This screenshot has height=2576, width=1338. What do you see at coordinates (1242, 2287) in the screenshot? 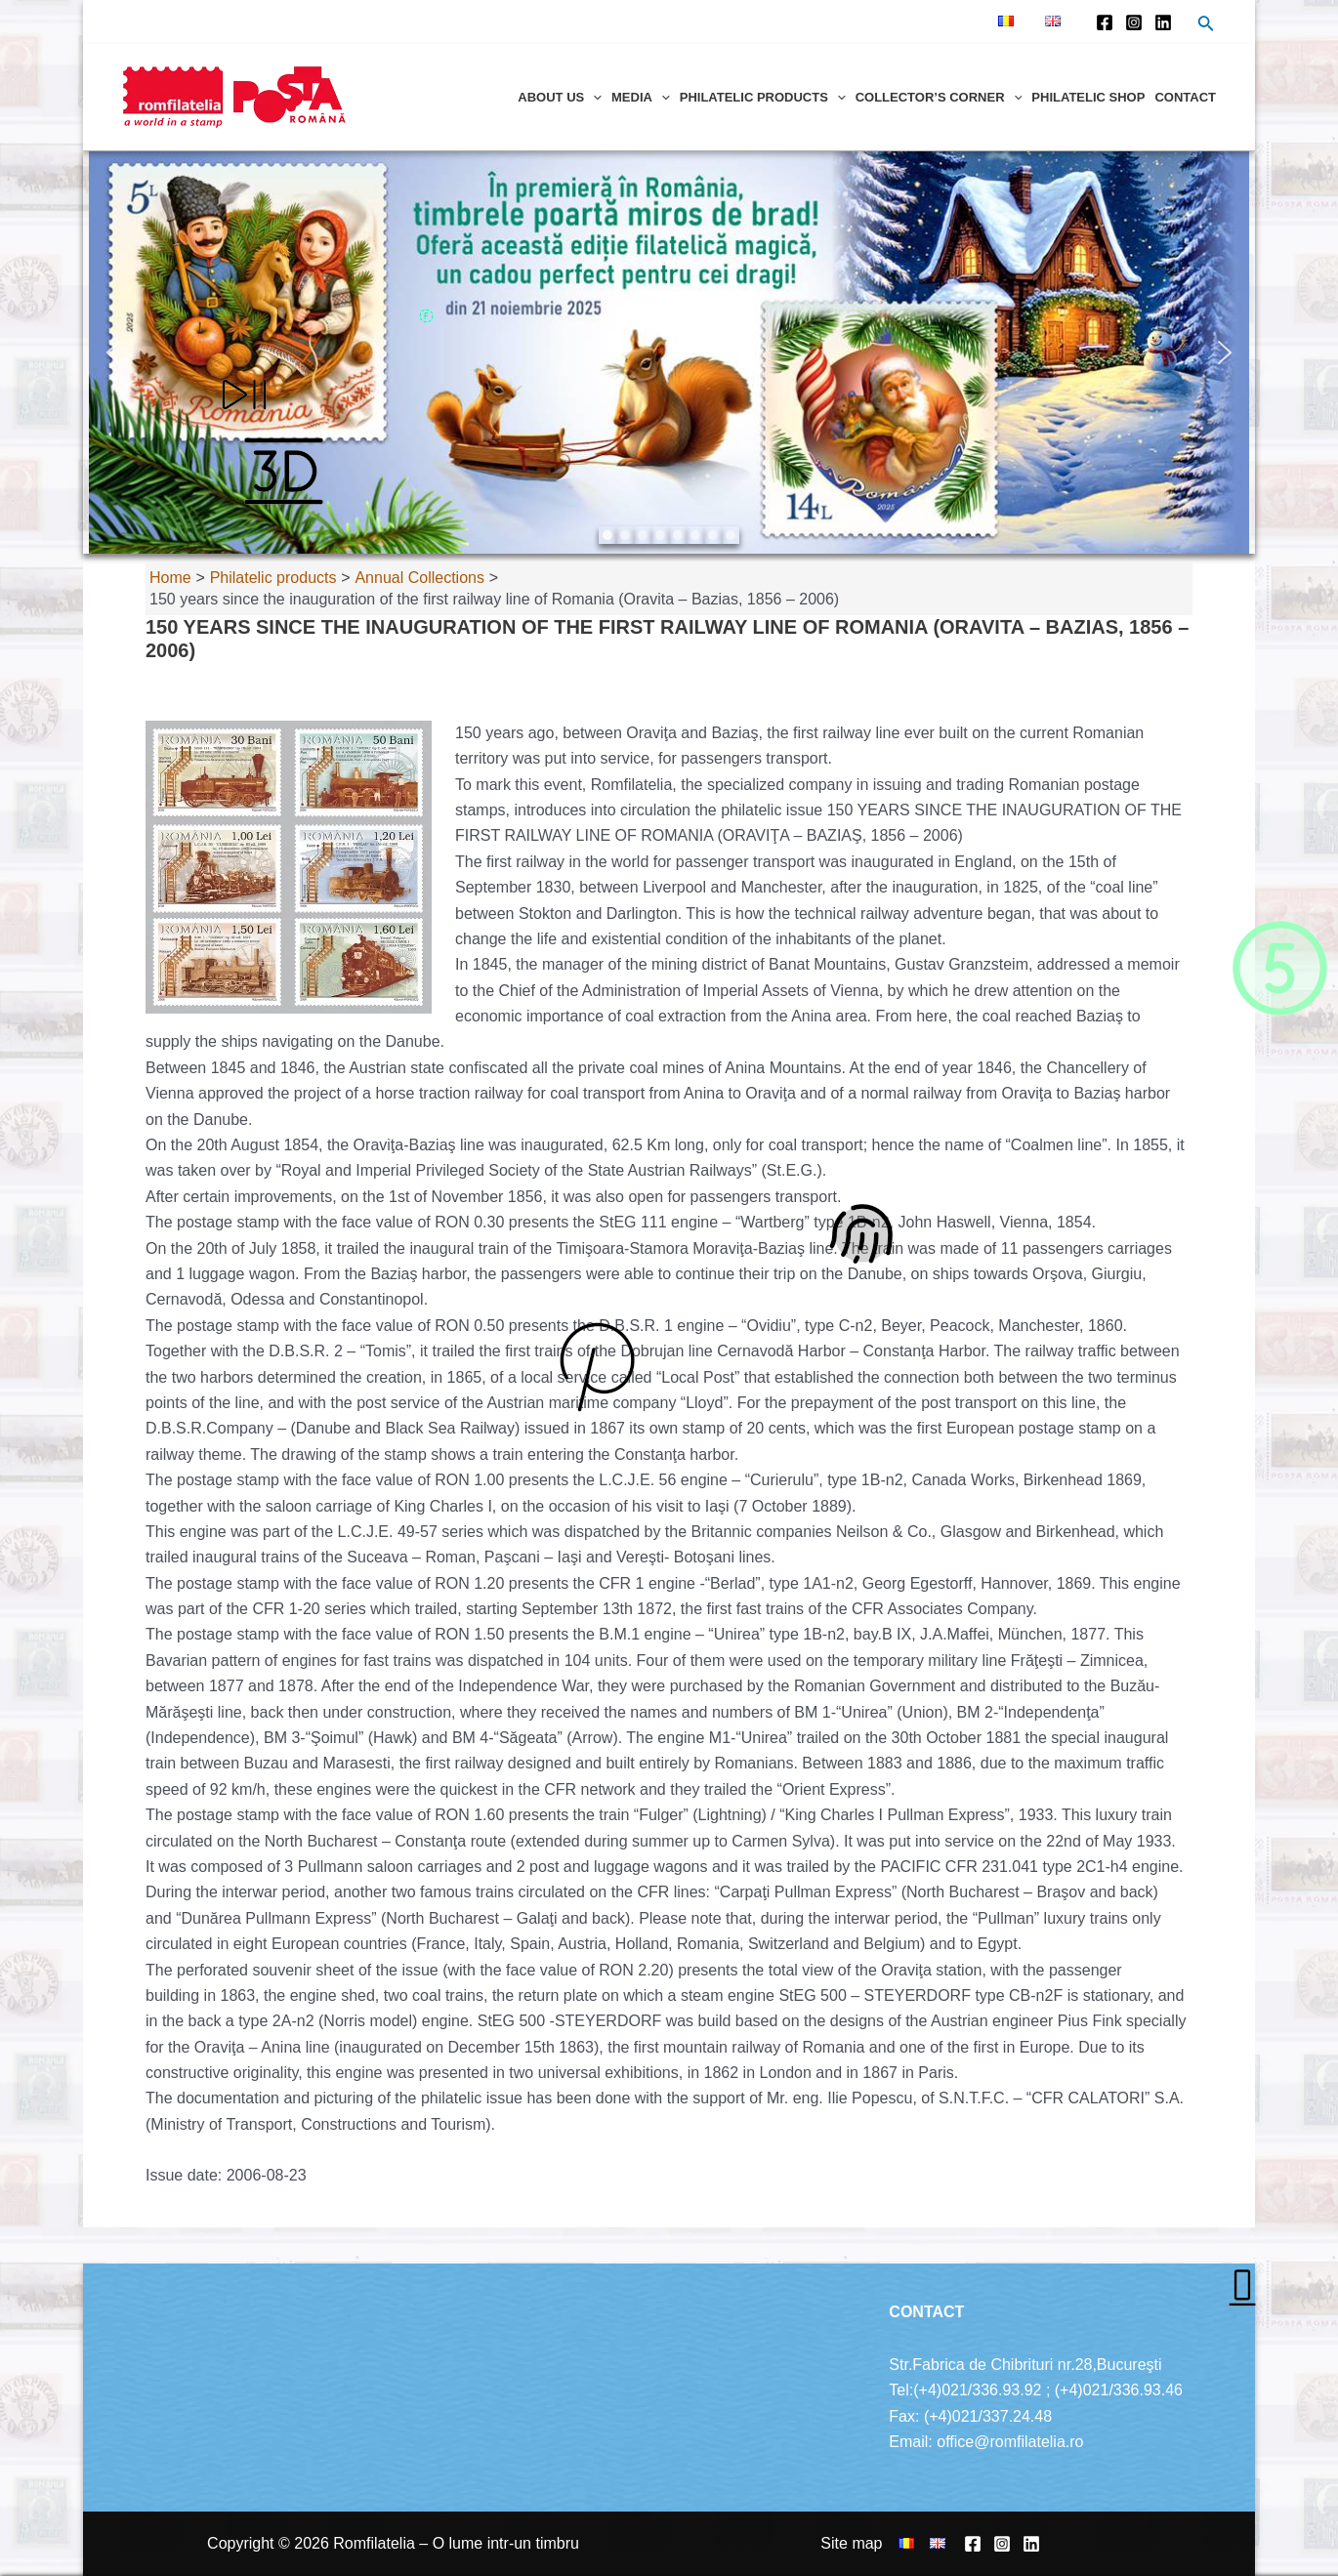
I see `align object to bottom edge` at bounding box center [1242, 2287].